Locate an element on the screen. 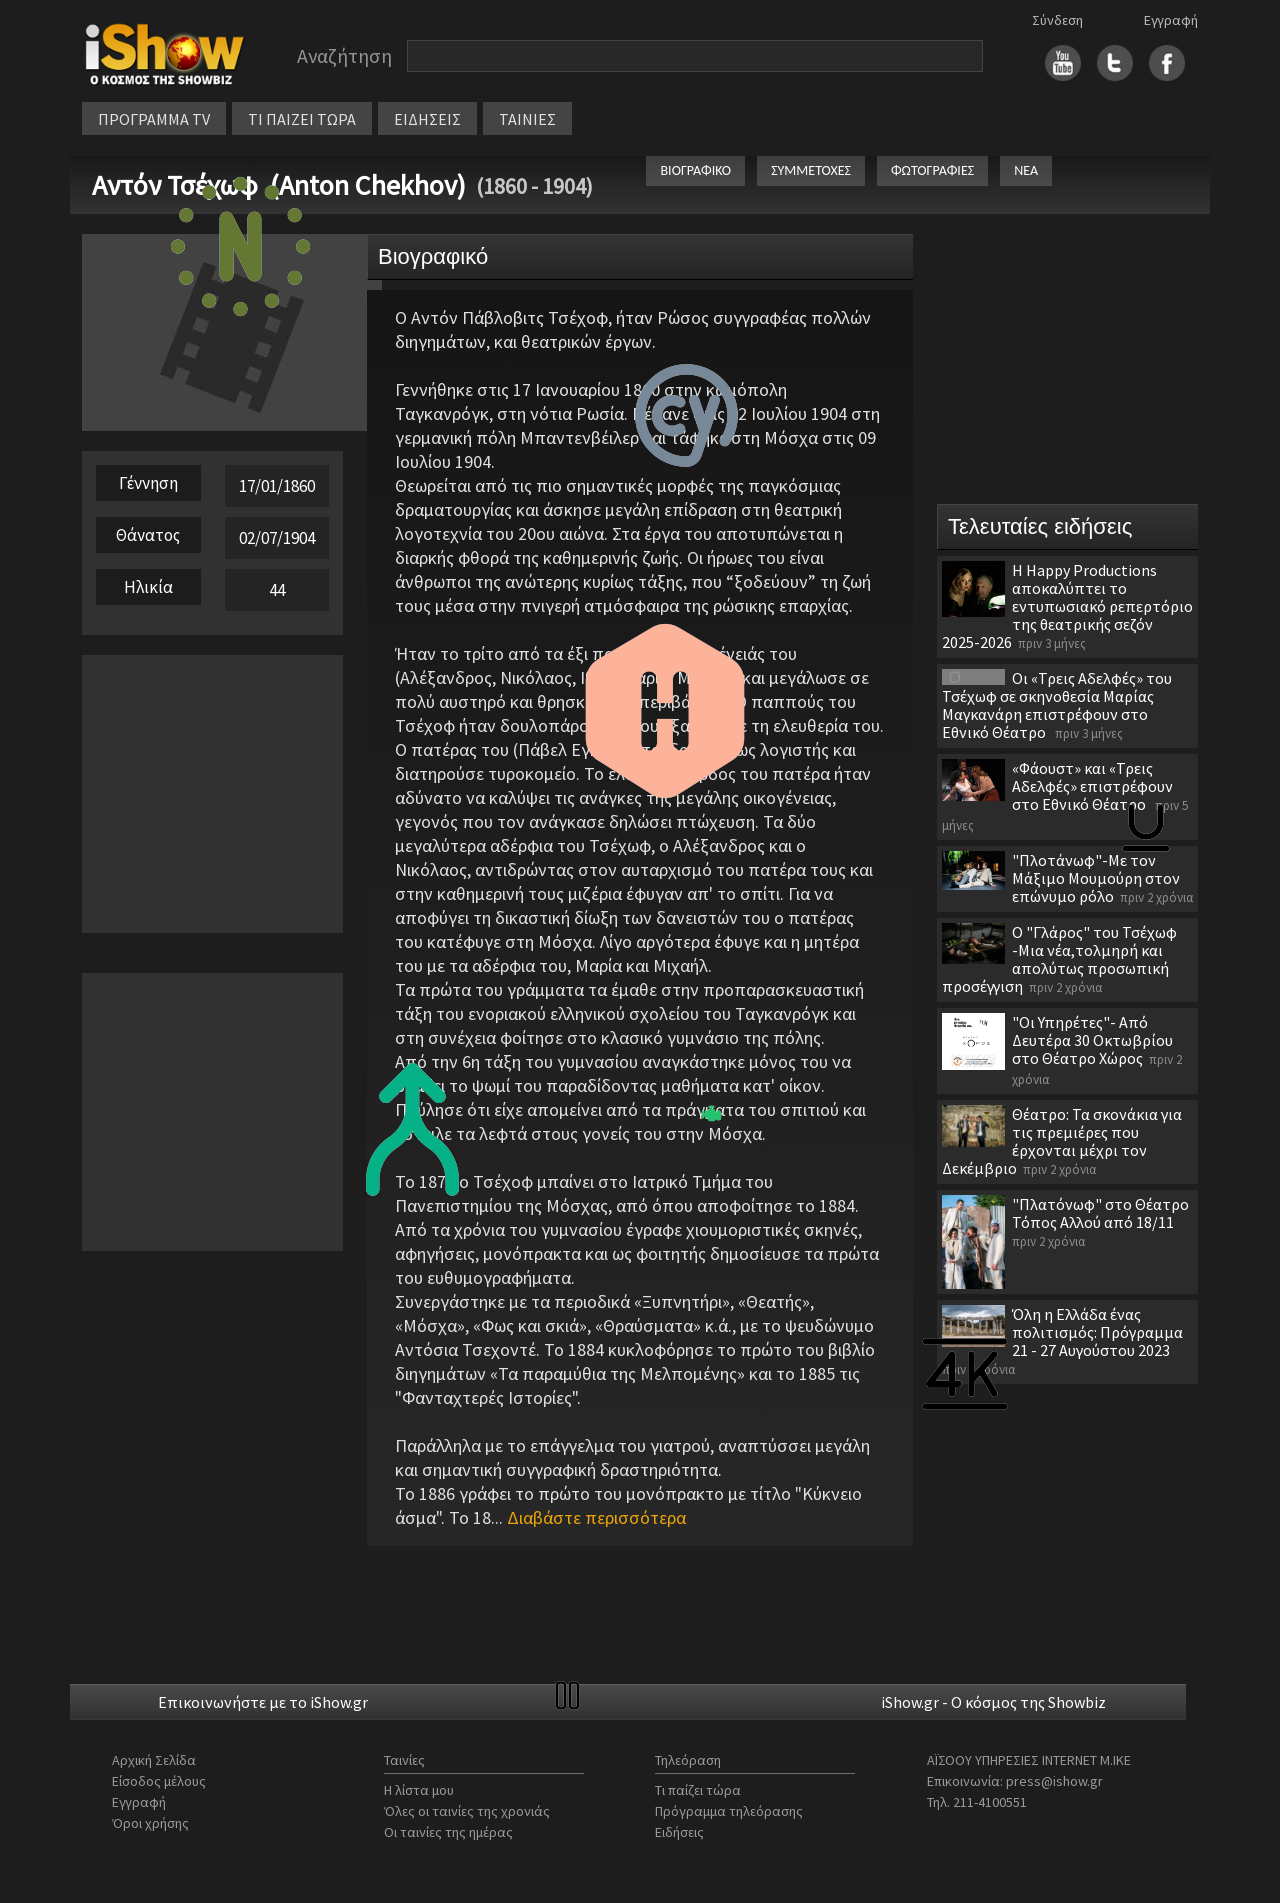 This screenshot has width=1280, height=1903. indicates a draft or pending status for an item is located at coordinates (240, 246).